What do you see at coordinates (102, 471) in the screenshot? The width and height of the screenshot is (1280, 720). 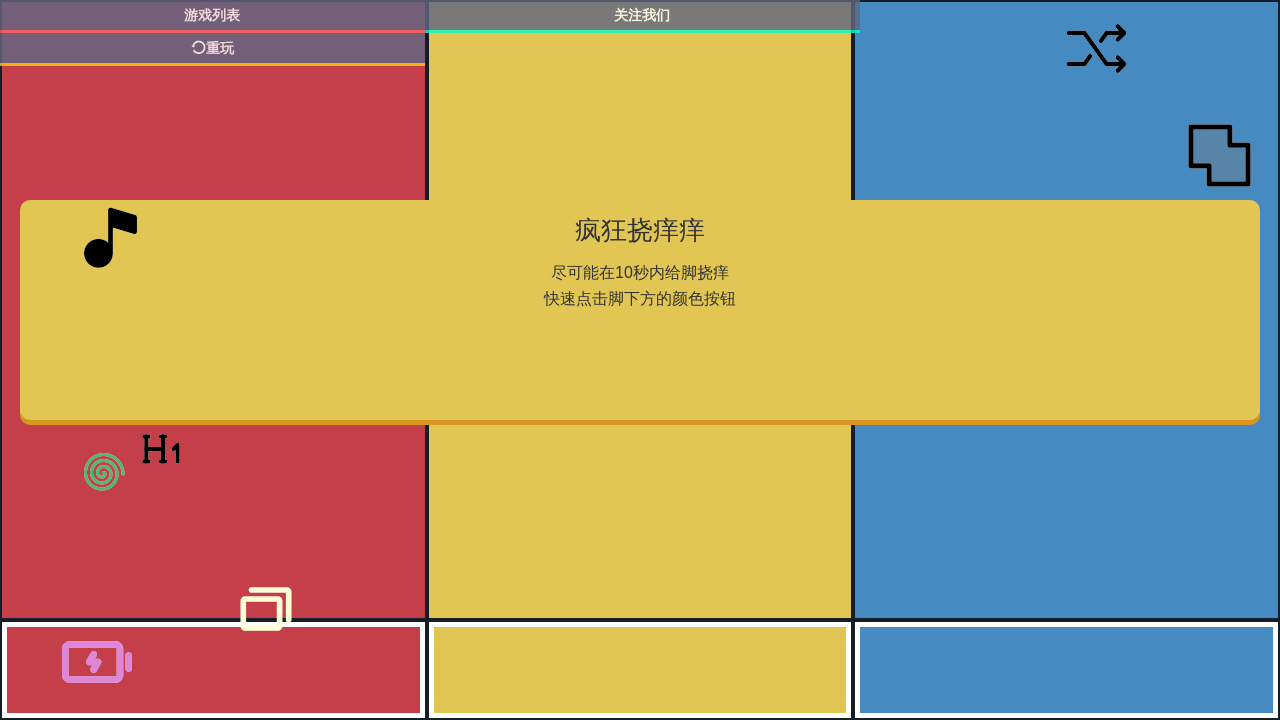 I see `indicates loading or processing in progress` at bounding box center [102, 471].